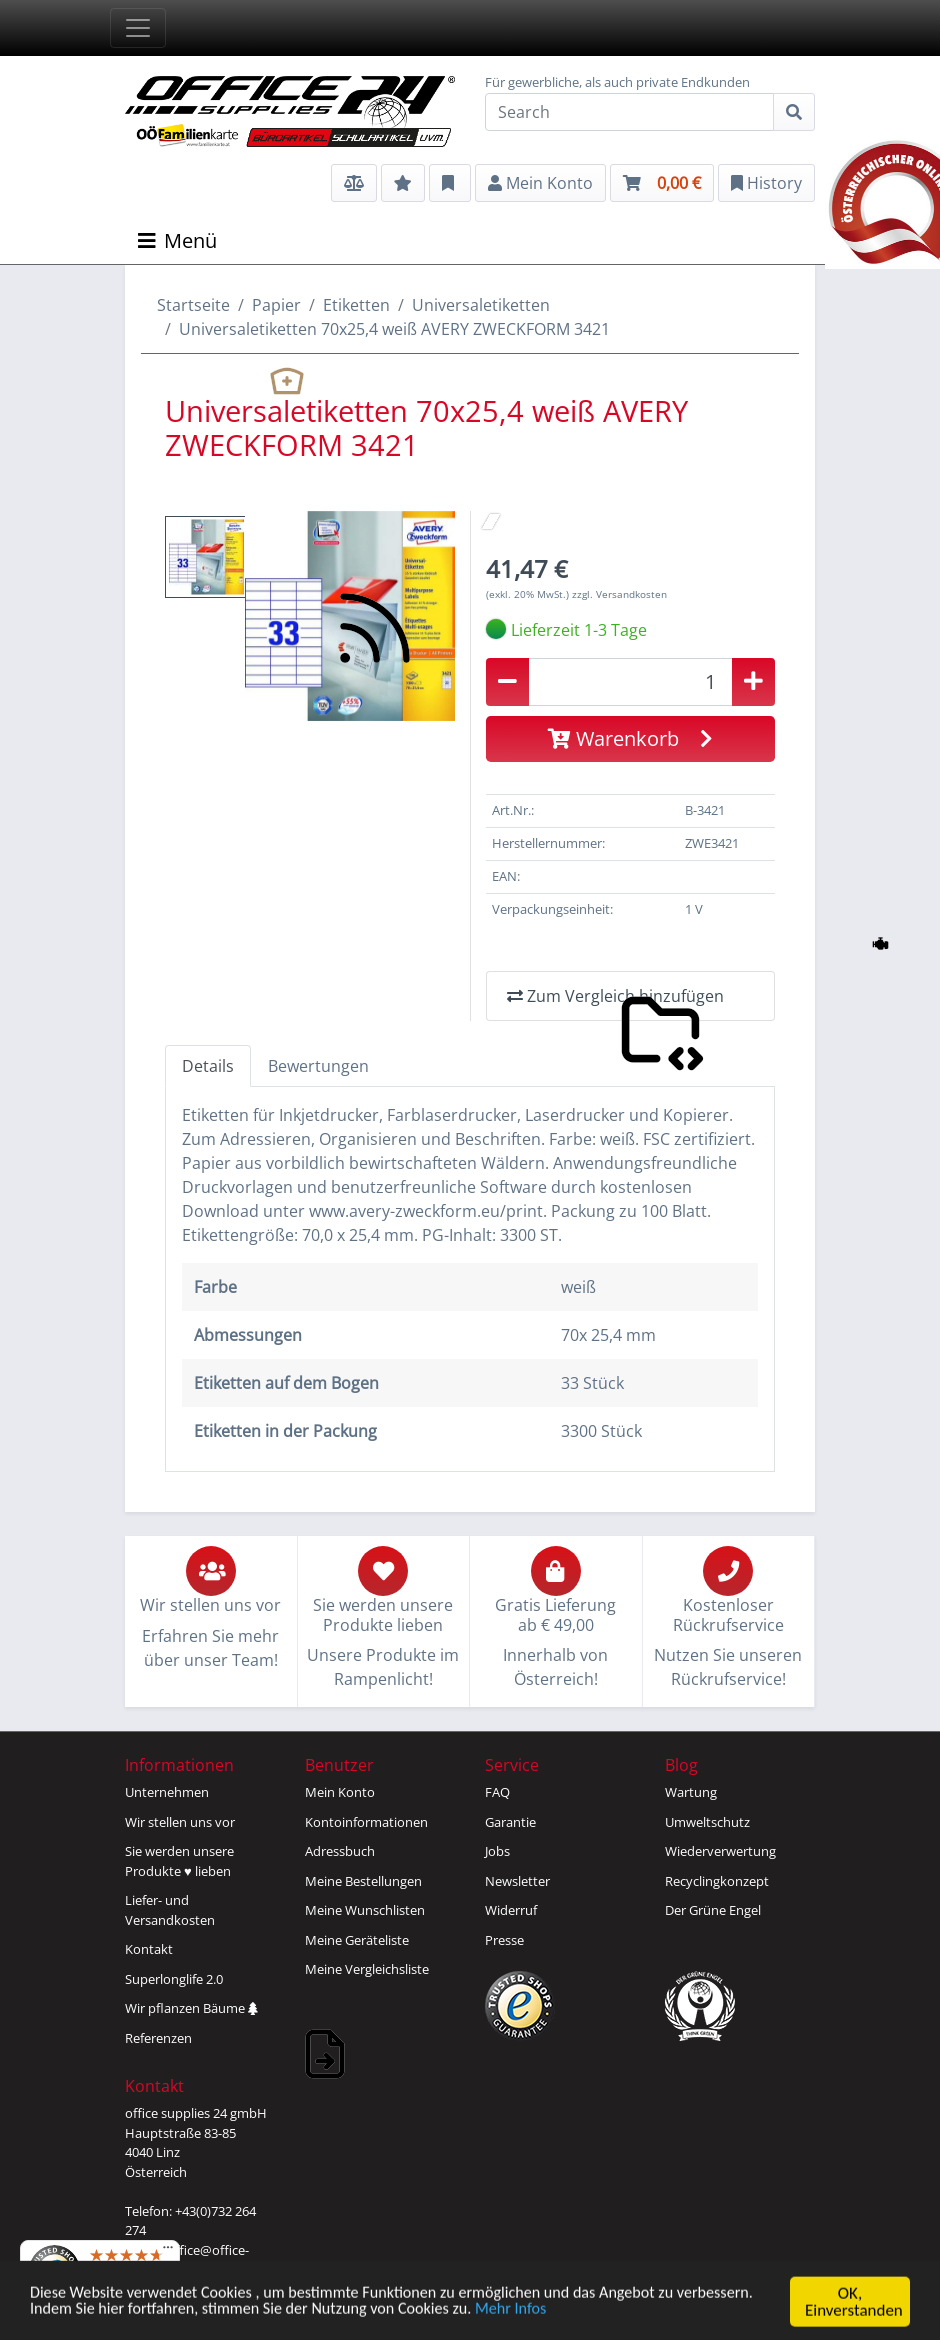 The image size is (940, 2340). I want to click on subscribe to RSS feed, so click(370, 633).